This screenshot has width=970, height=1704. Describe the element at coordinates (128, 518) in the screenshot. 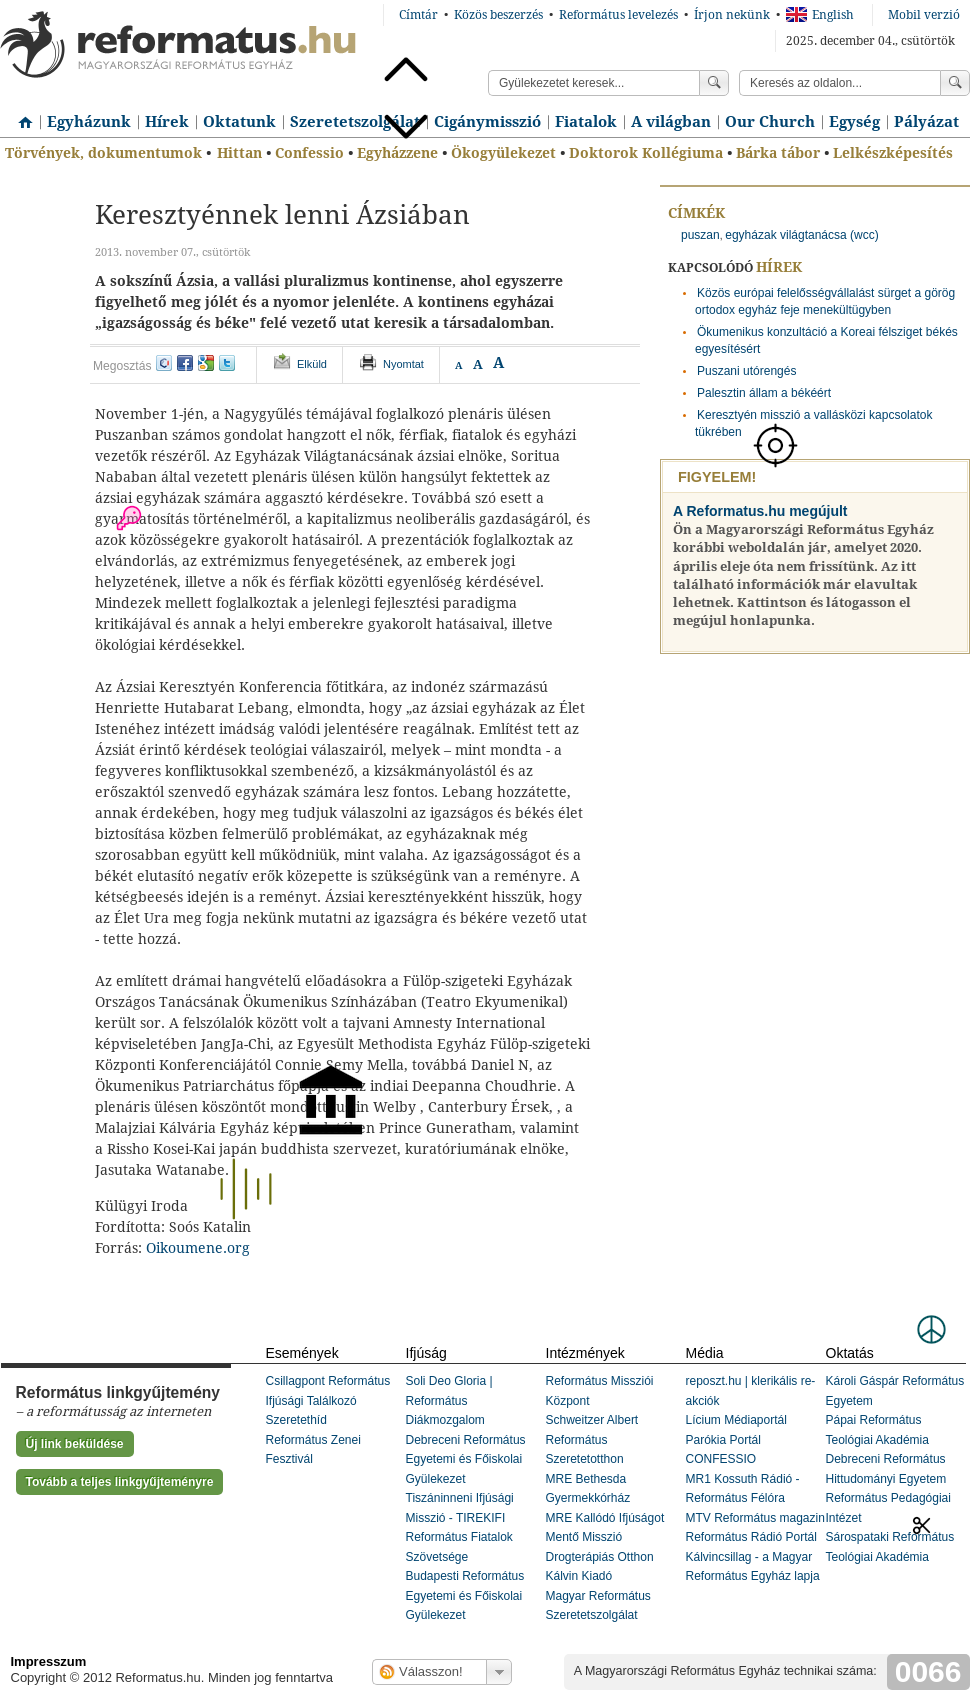

I see `access security or authentication settings` at that location.